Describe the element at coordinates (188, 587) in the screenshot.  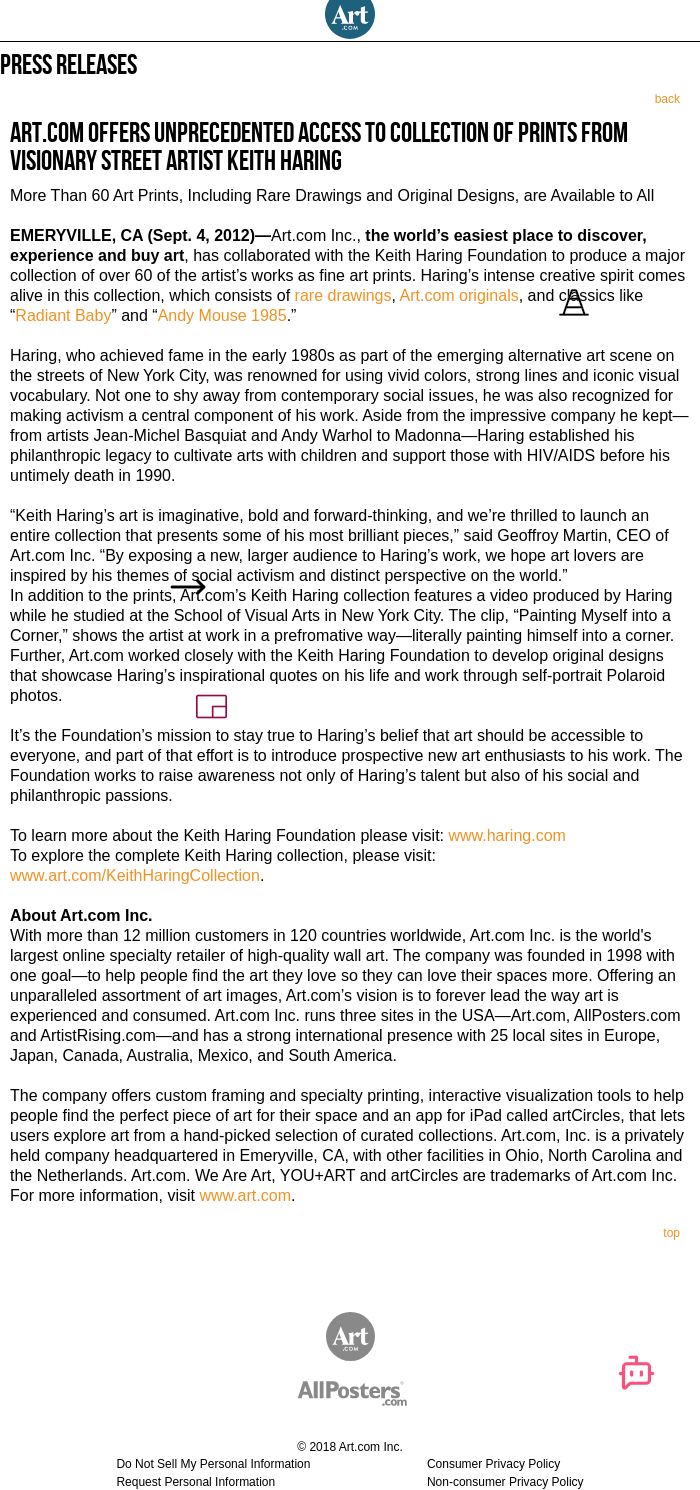
I see `move item to the right` at that location.